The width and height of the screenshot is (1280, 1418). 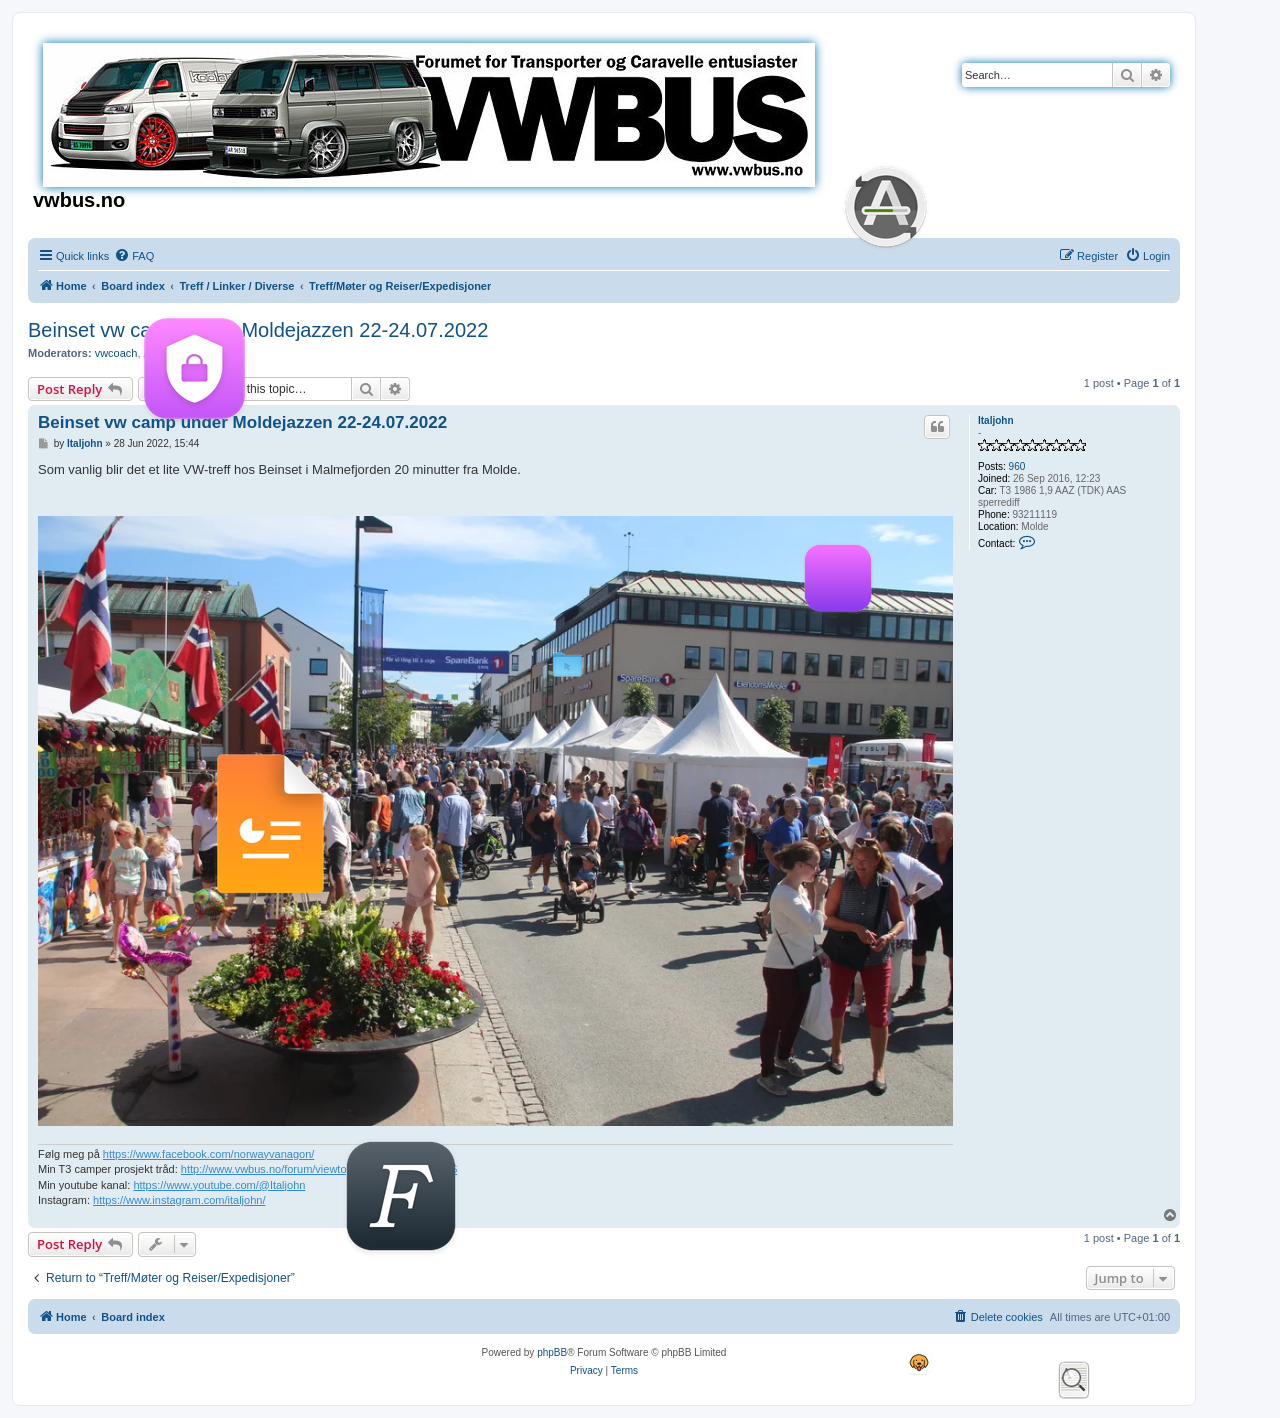 I want to click on placeholder template for a macOS app icon, so click(x=838, y=578).